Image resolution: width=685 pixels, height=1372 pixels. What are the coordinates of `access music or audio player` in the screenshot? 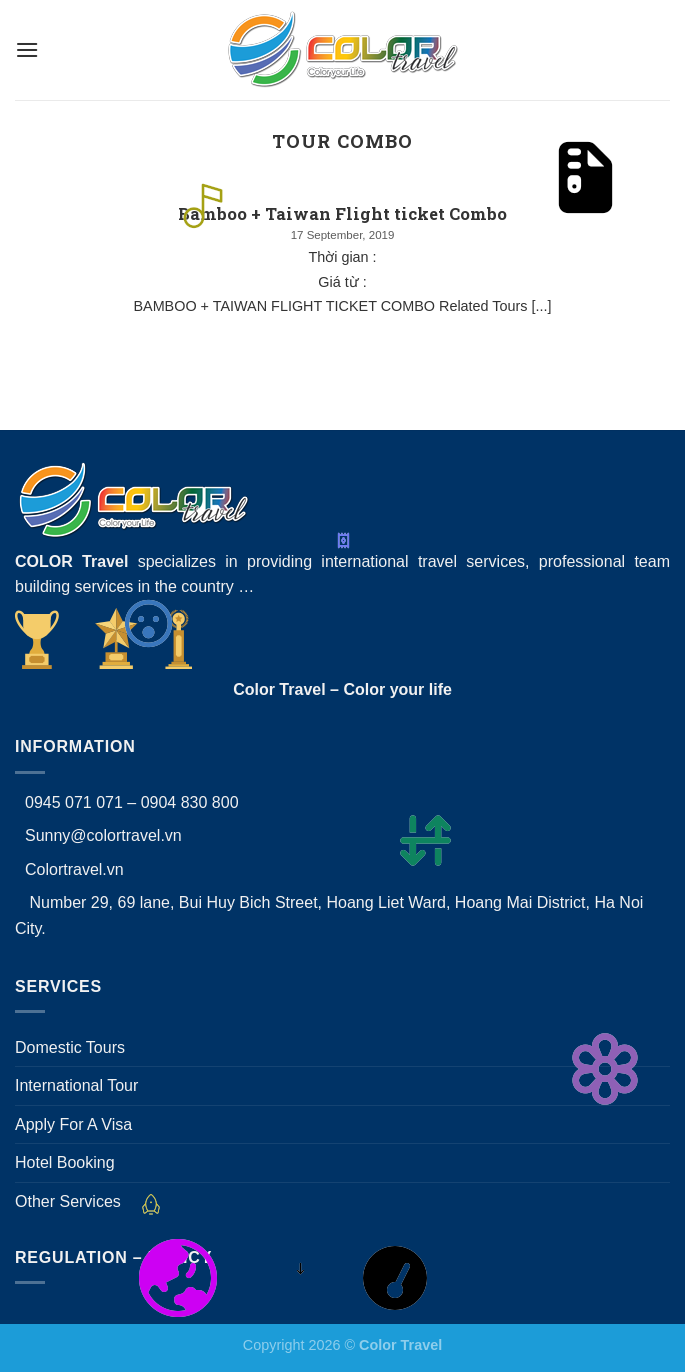 It's located at (203, 205).